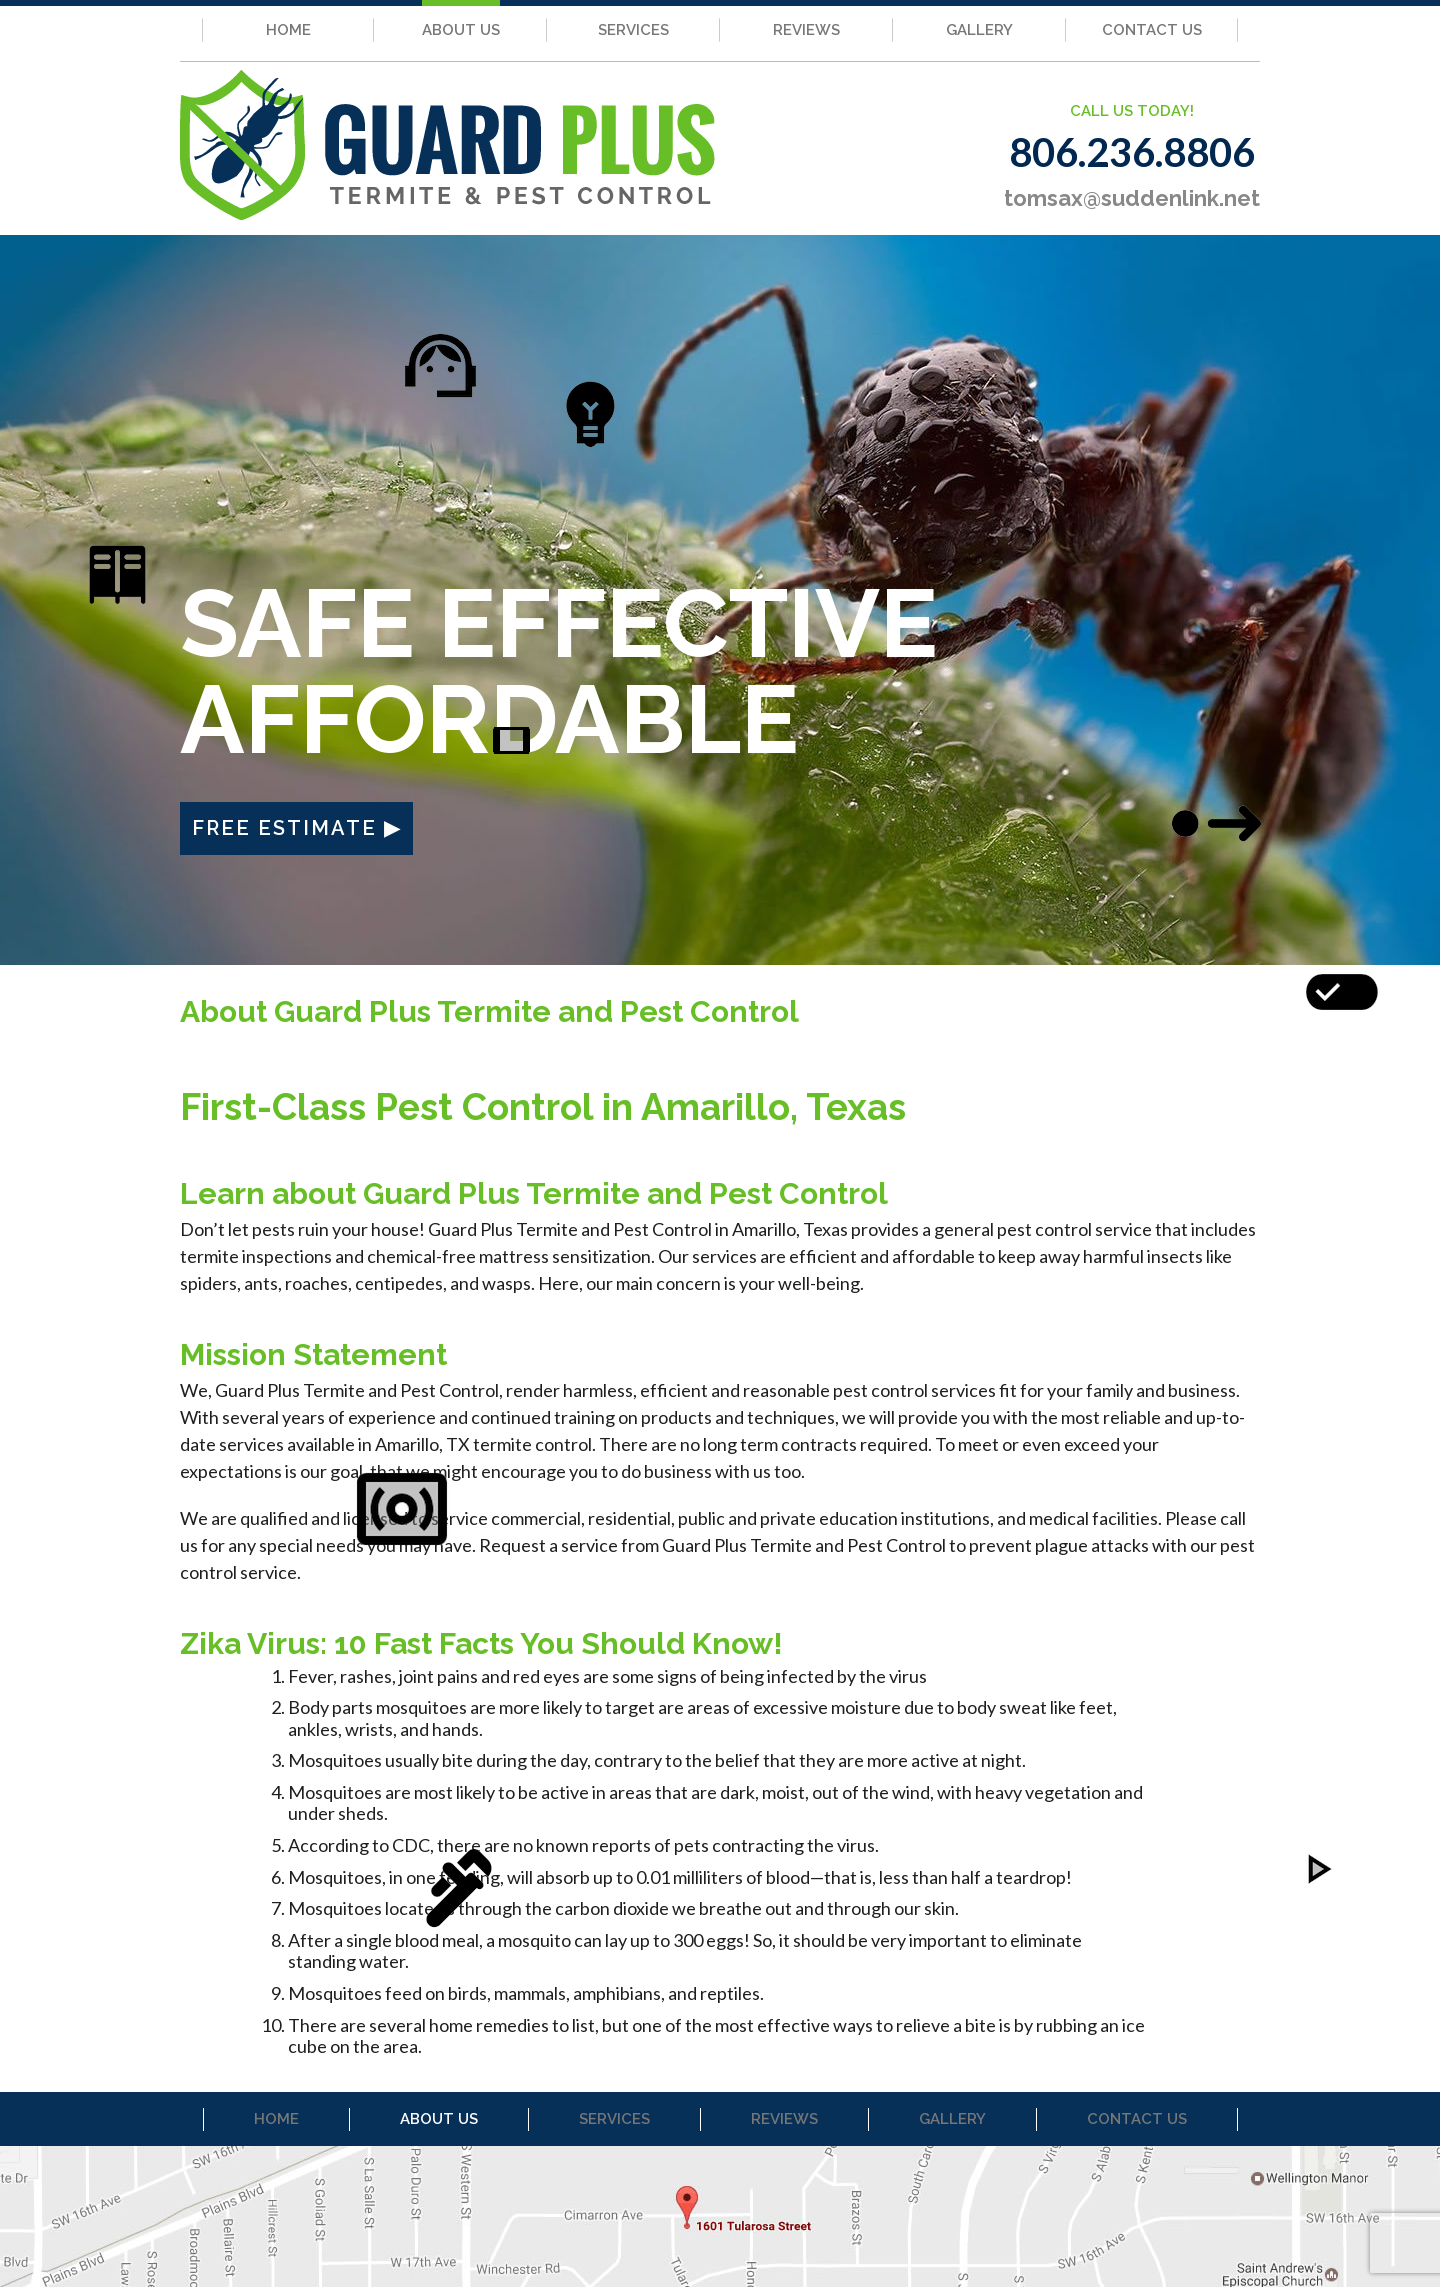  What do you see at coordinates (1342, 992) in the screenshot?
I see `toggle setting enabled or active` at bounding box center [1342, 992].